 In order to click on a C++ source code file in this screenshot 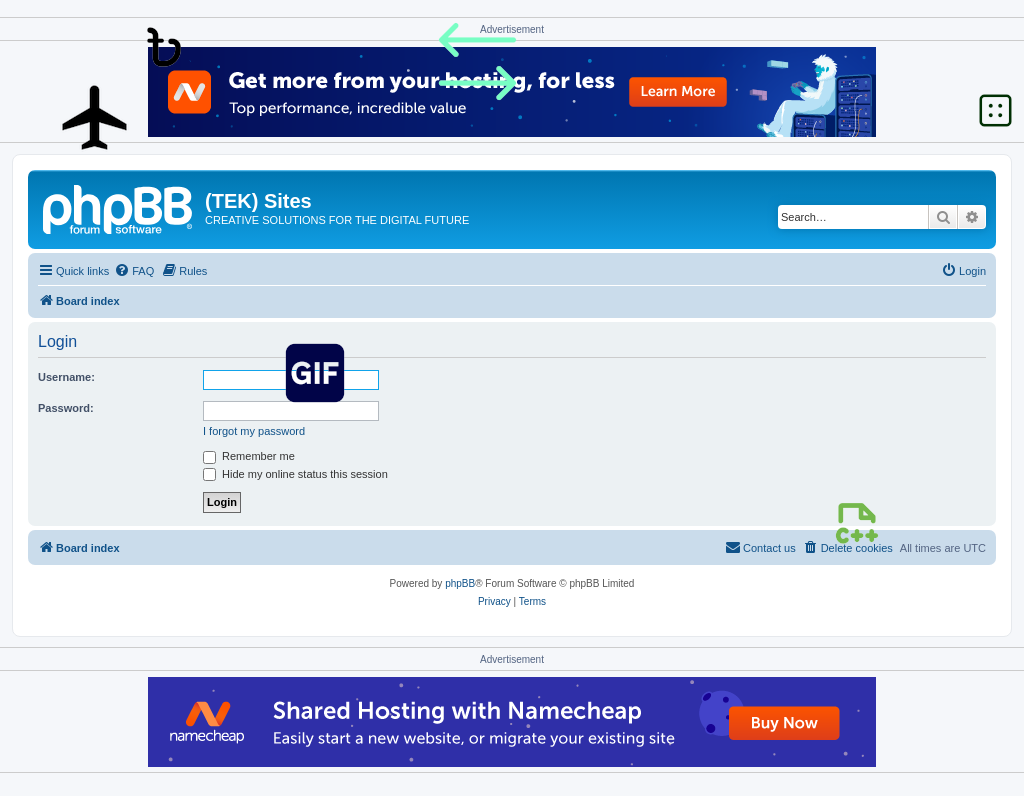, I will do `click(857, 525)`.